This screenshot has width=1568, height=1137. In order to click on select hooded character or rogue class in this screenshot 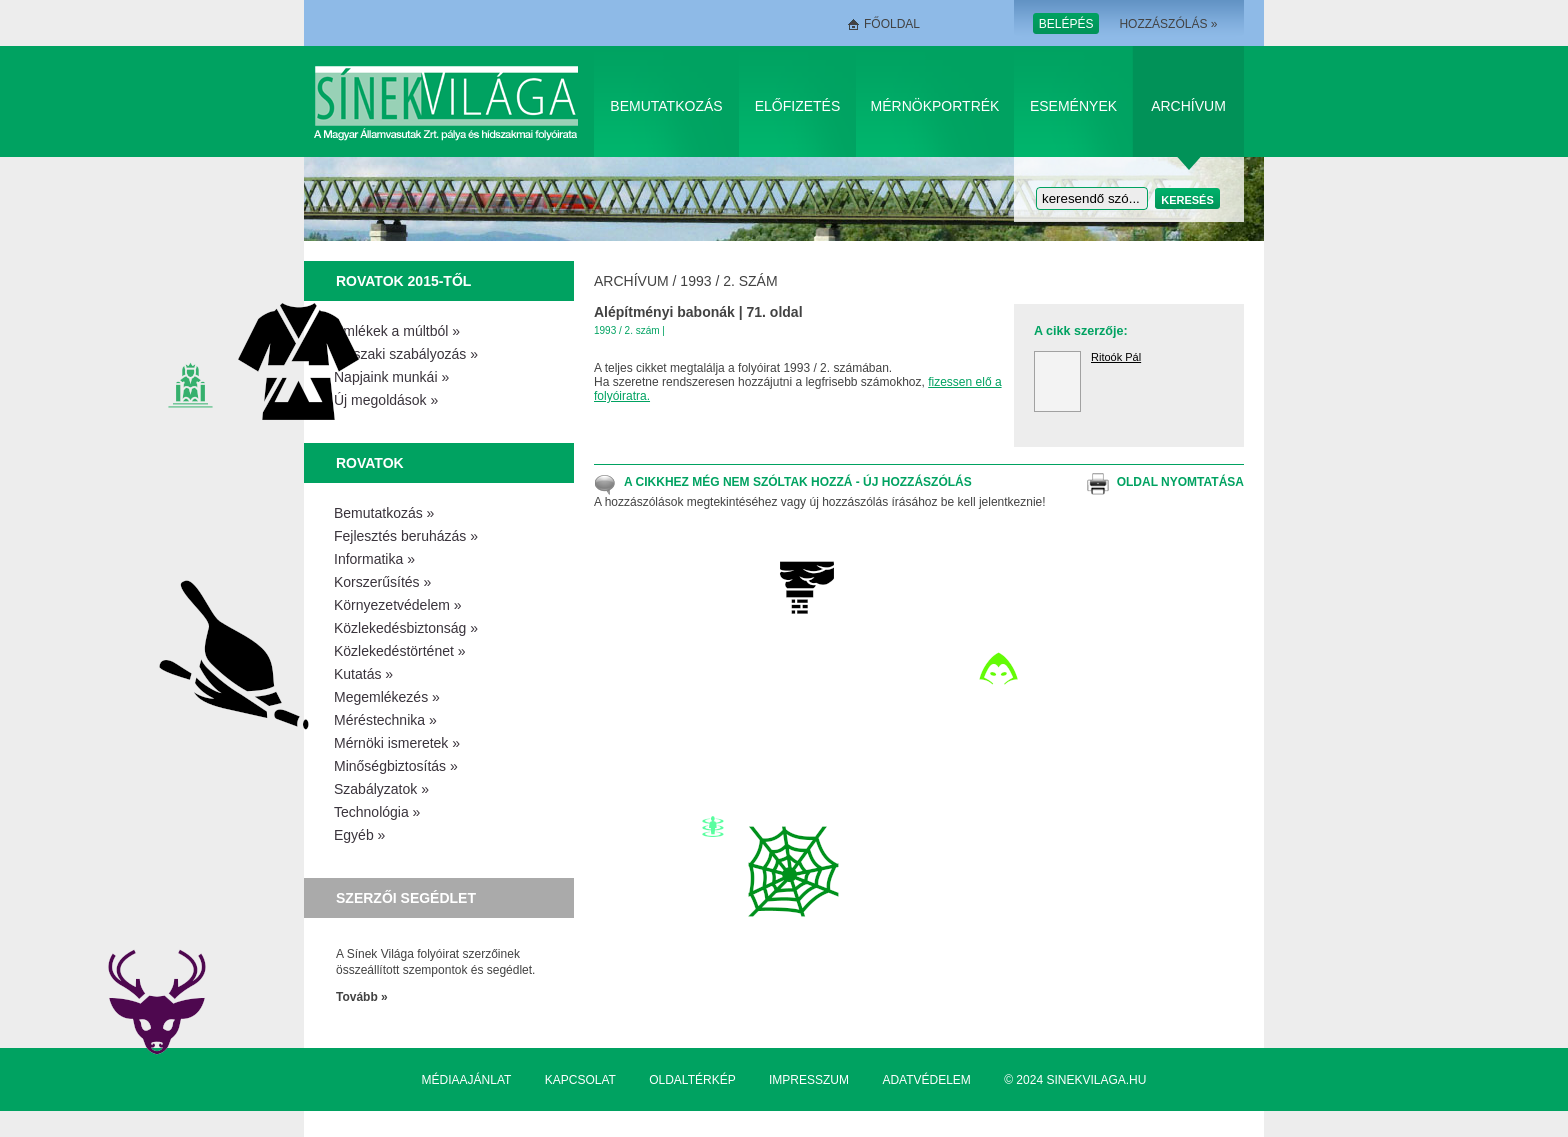, I will do `click(998, 670)`.